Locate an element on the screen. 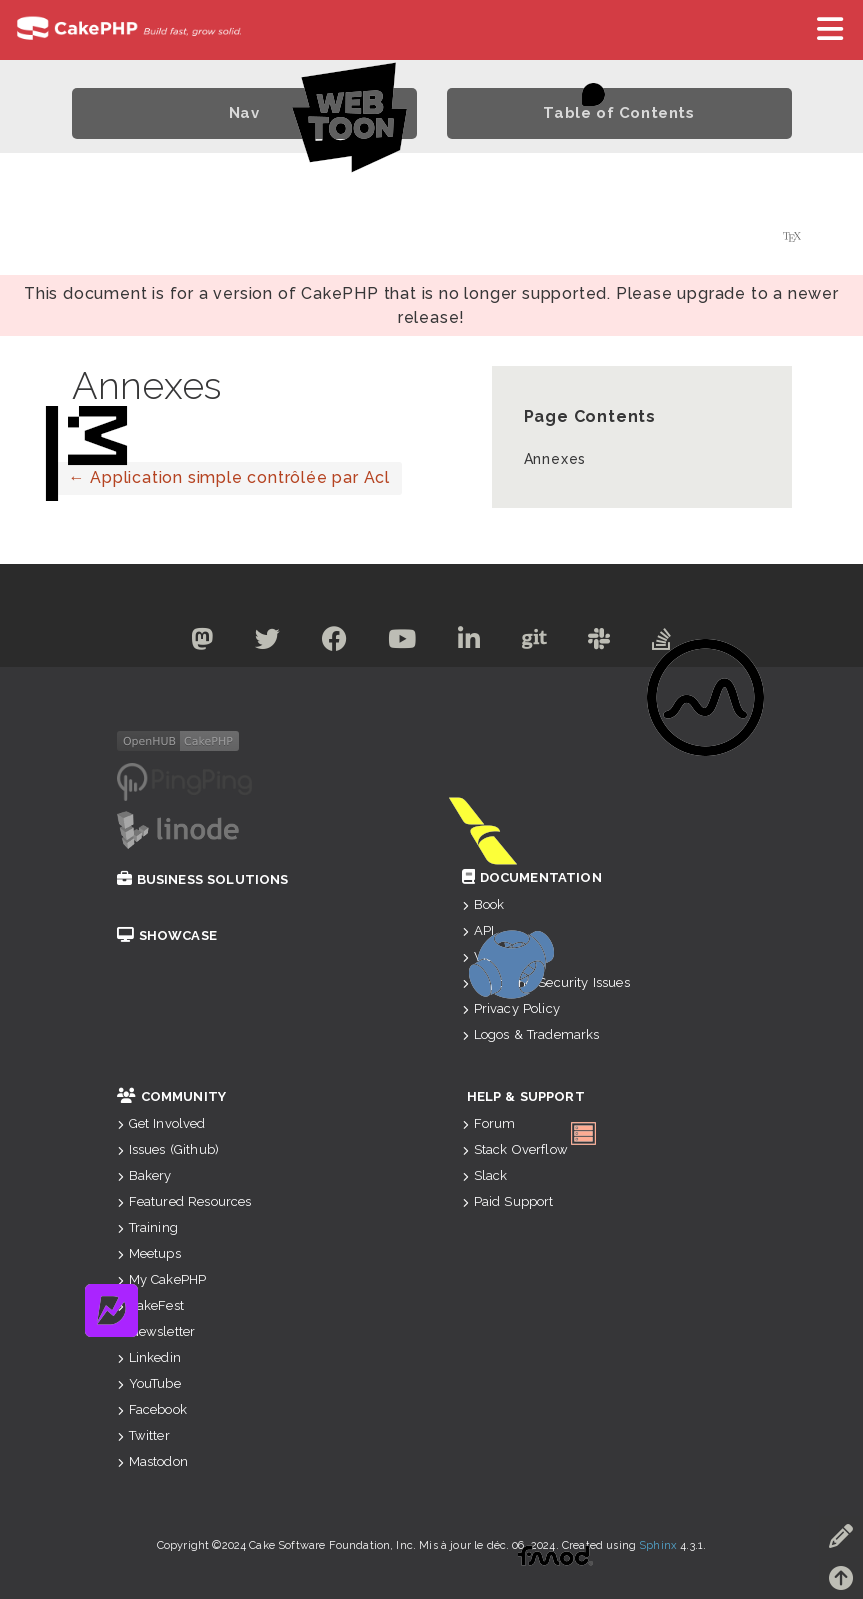  open the Dunzo delivery app is located at coordinates (111, 1310).